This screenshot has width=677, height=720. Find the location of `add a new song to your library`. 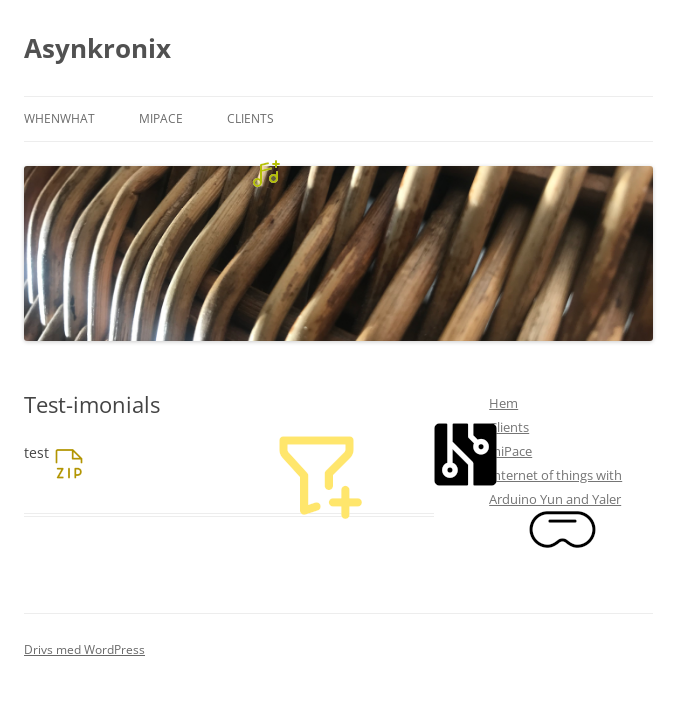

add a new song to your library is located at coordinates (267, 174).